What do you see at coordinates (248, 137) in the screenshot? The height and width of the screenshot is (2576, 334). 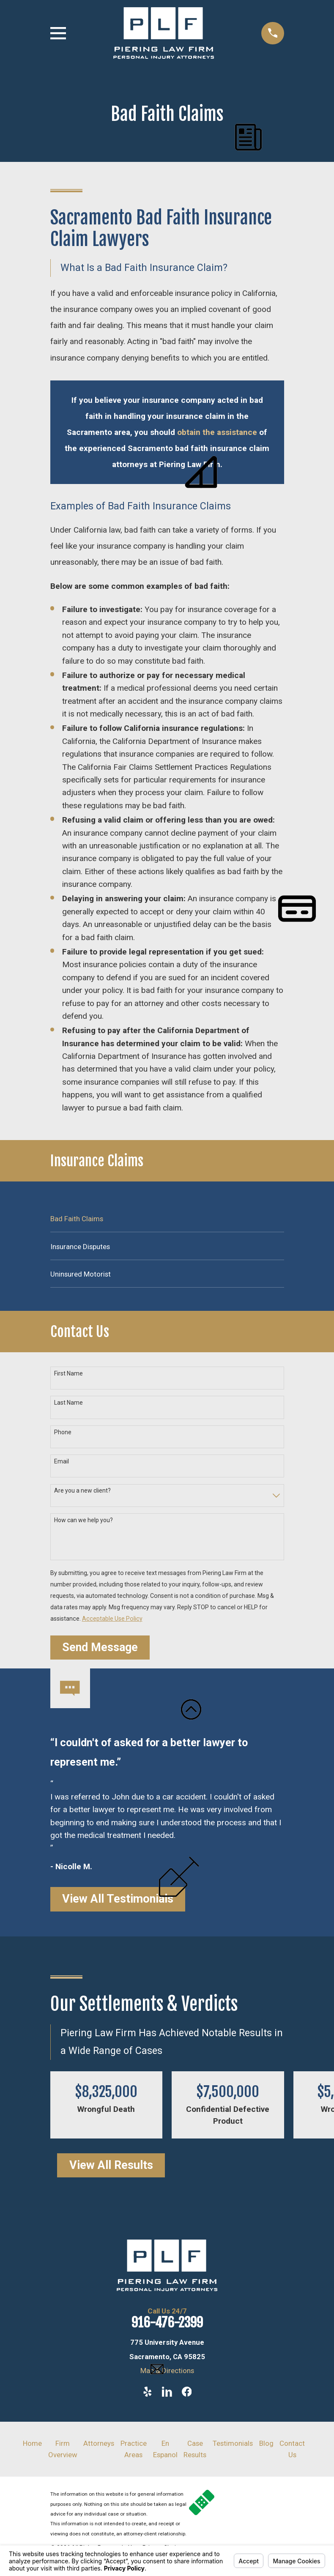 I see `view news or articles` at bounding box center [248, 137].